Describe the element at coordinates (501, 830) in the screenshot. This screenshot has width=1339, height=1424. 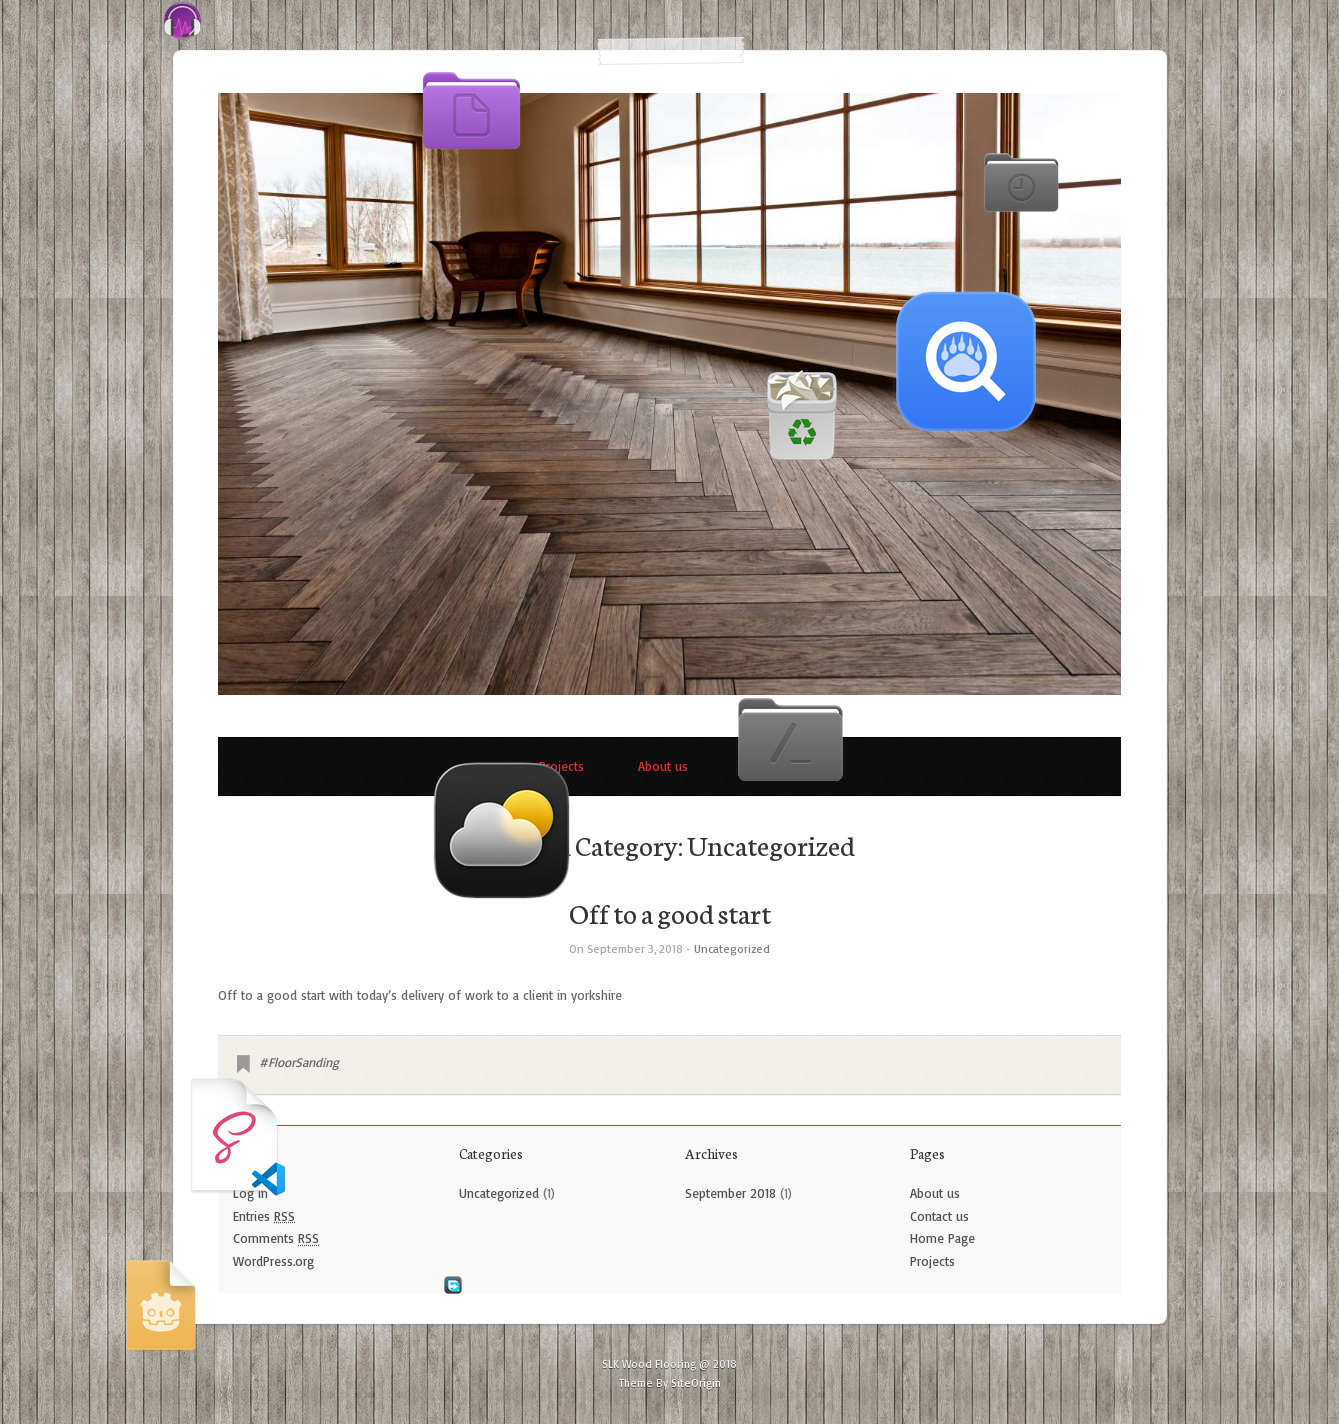
I see `open the weather app` at that location.